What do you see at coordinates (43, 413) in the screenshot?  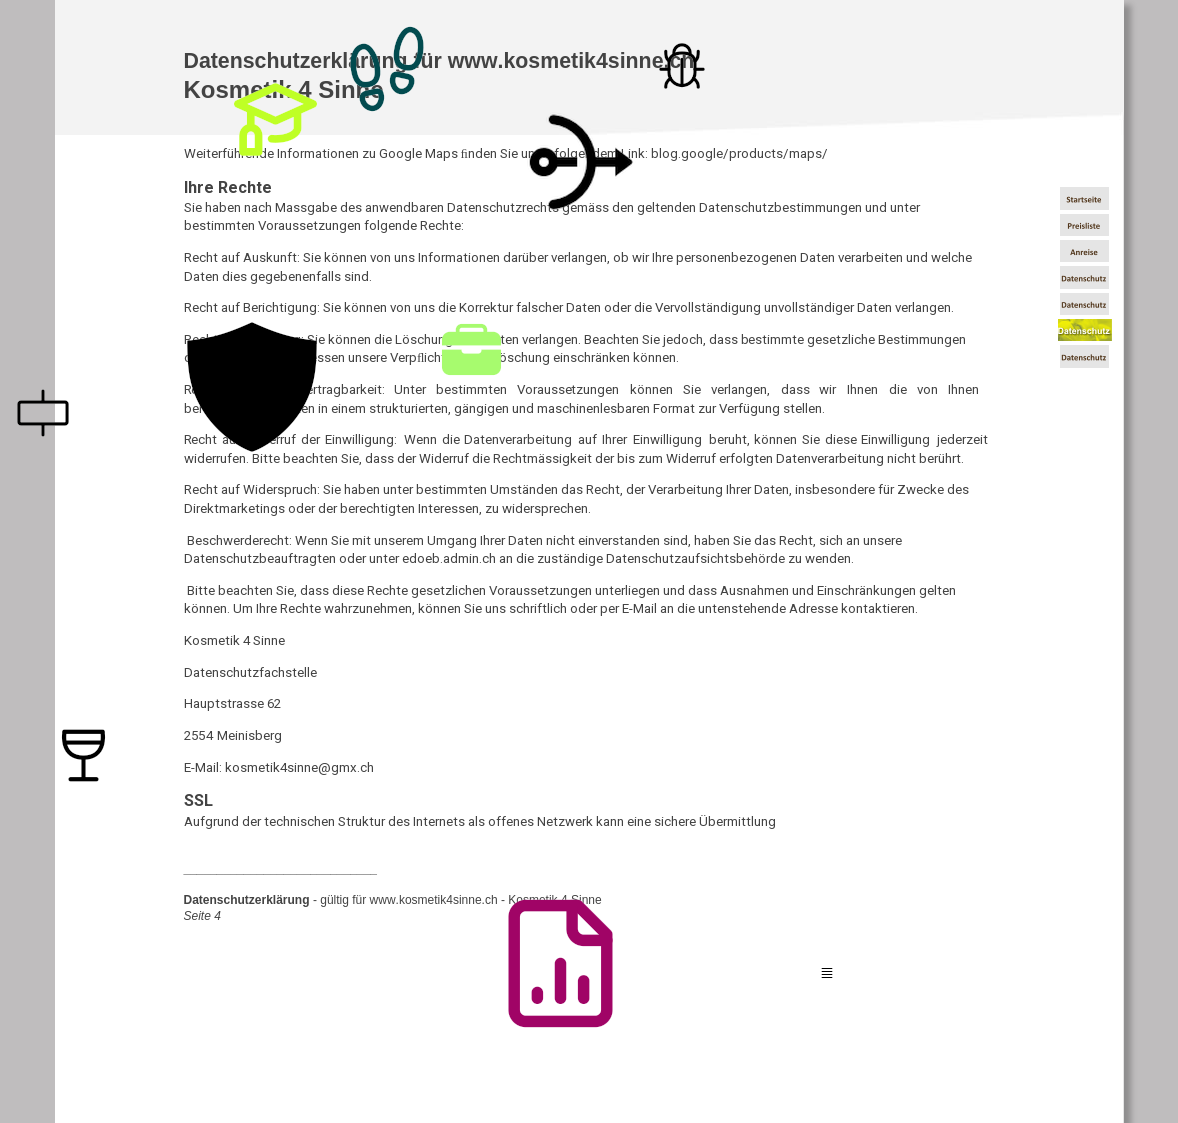 I see `align object to horizontal center` at bounding box center [43, 413].